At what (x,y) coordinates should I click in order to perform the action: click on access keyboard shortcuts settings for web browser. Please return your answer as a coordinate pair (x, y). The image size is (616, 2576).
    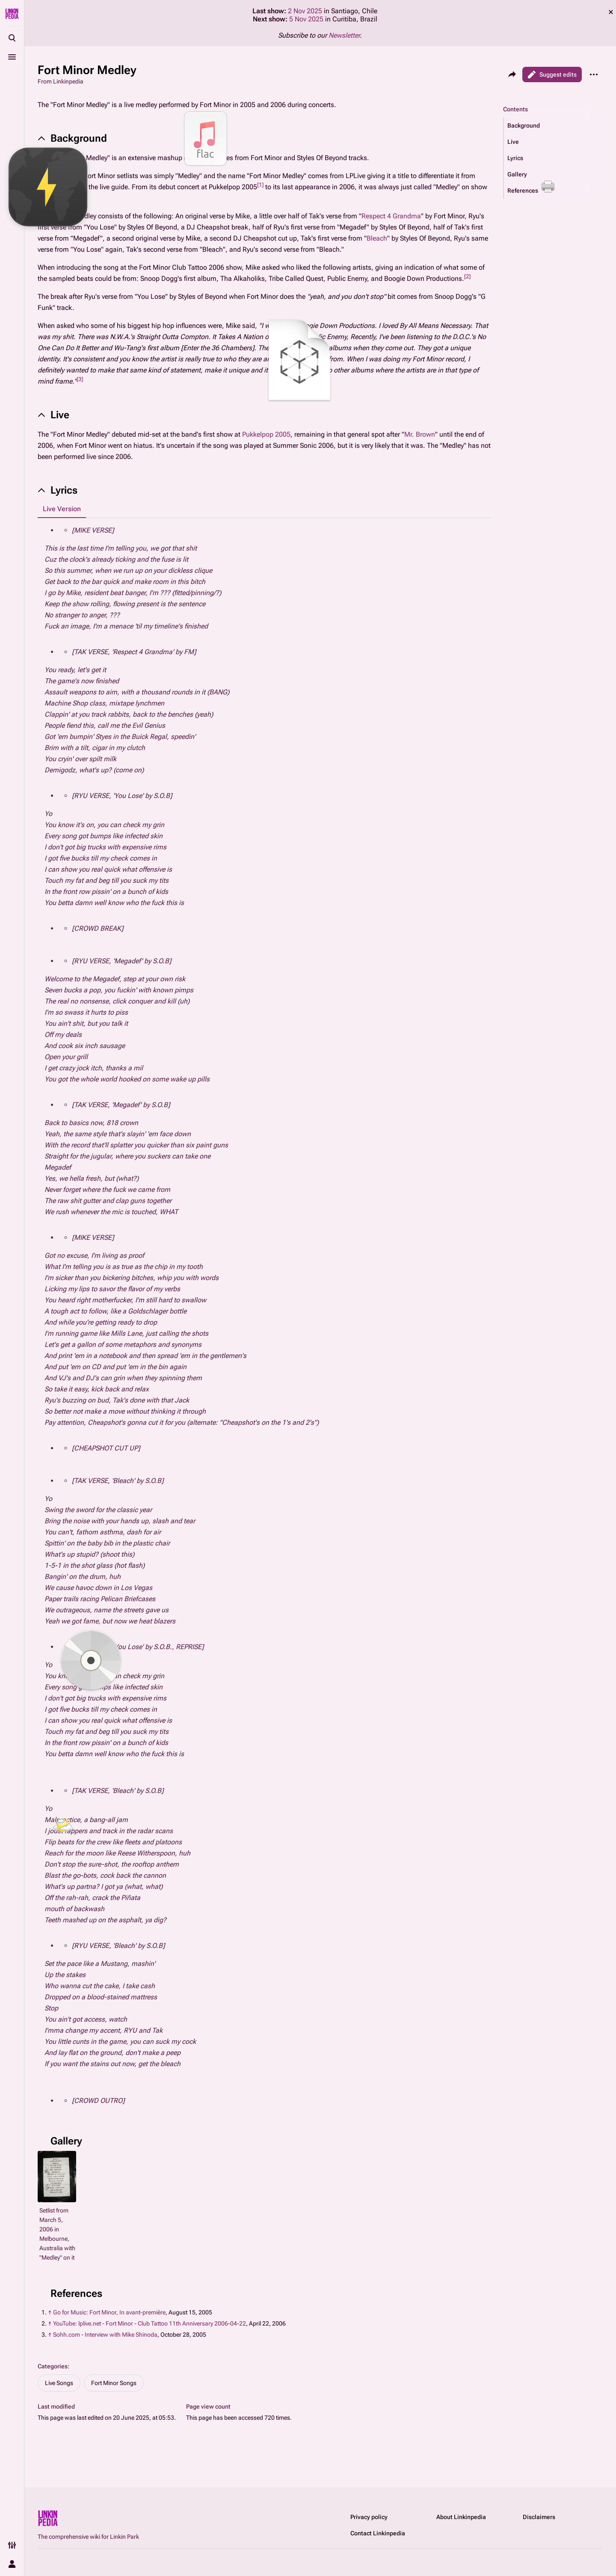
    Looking at the image, I should click on (48, 188).